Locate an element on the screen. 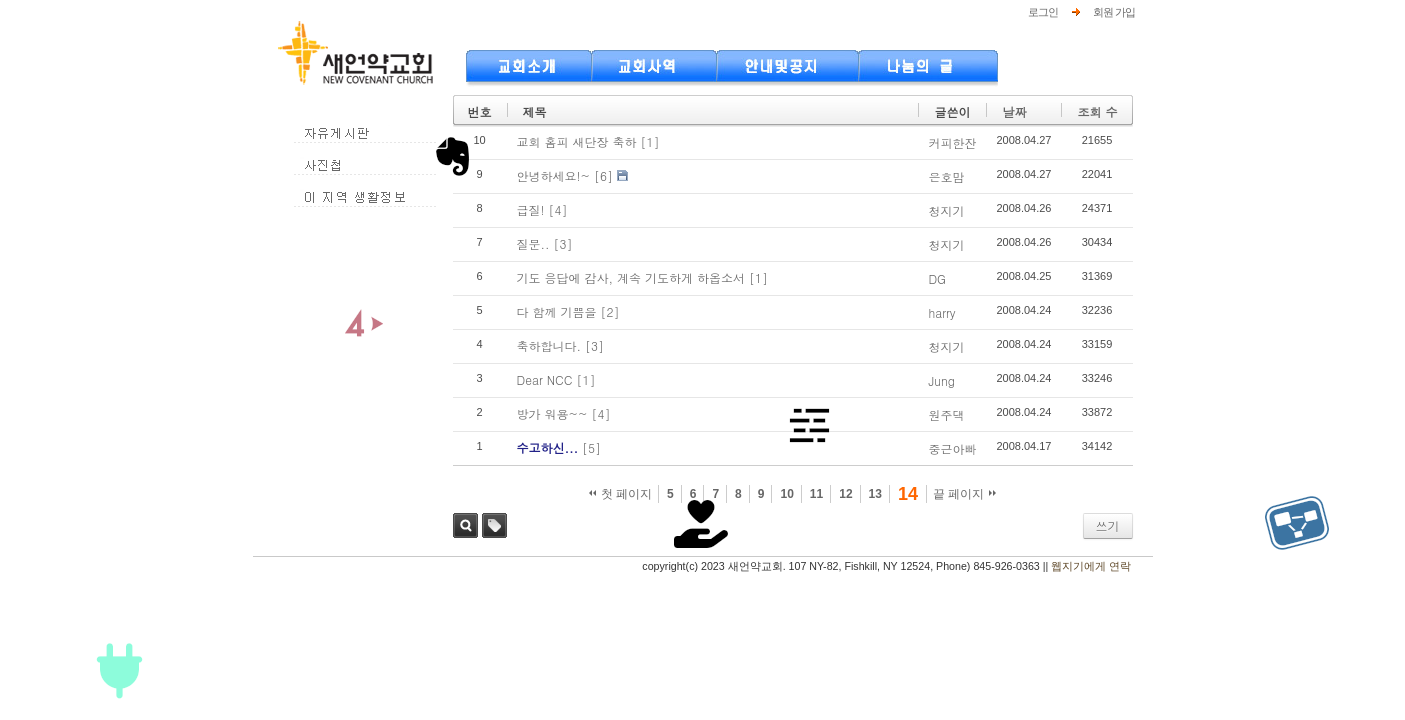 The height and width of the screenshot is (720, 1405). freedesktop.org project logo is located at coordinates (1297, 523).